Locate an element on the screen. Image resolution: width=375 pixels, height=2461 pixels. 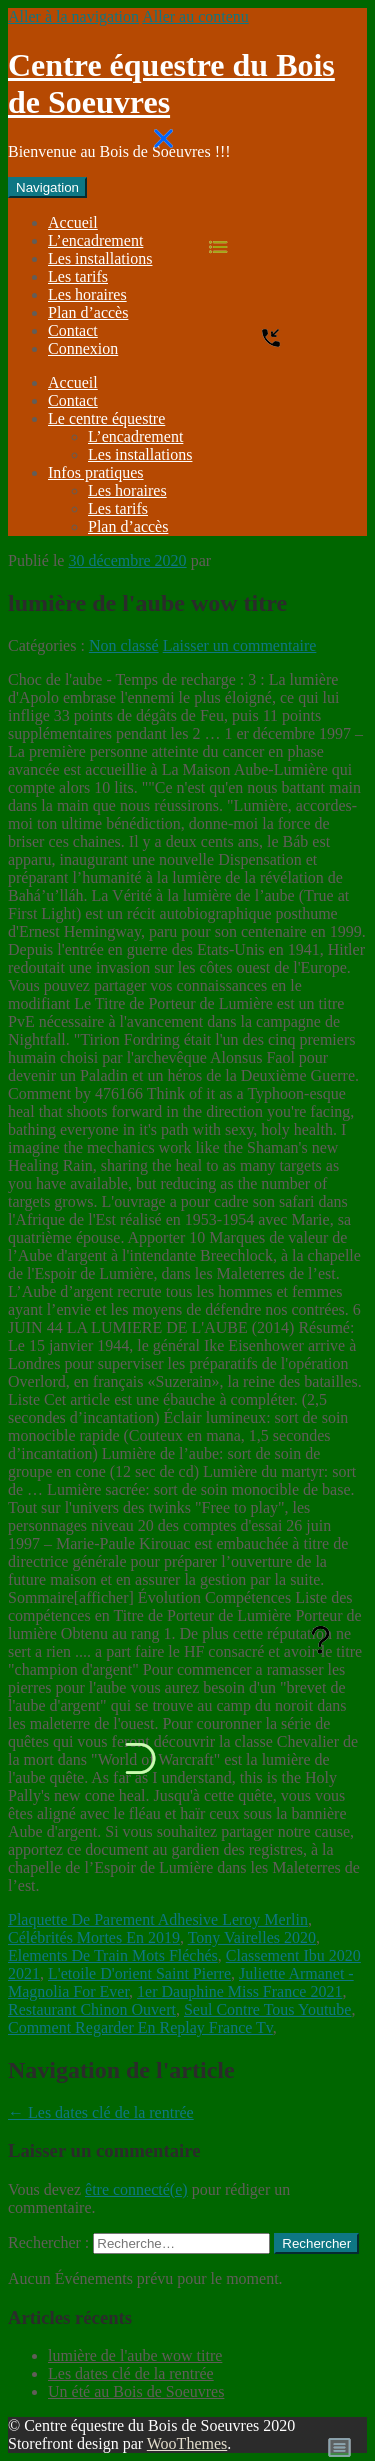
access help or support resources is located at coordinates (320, 1640).